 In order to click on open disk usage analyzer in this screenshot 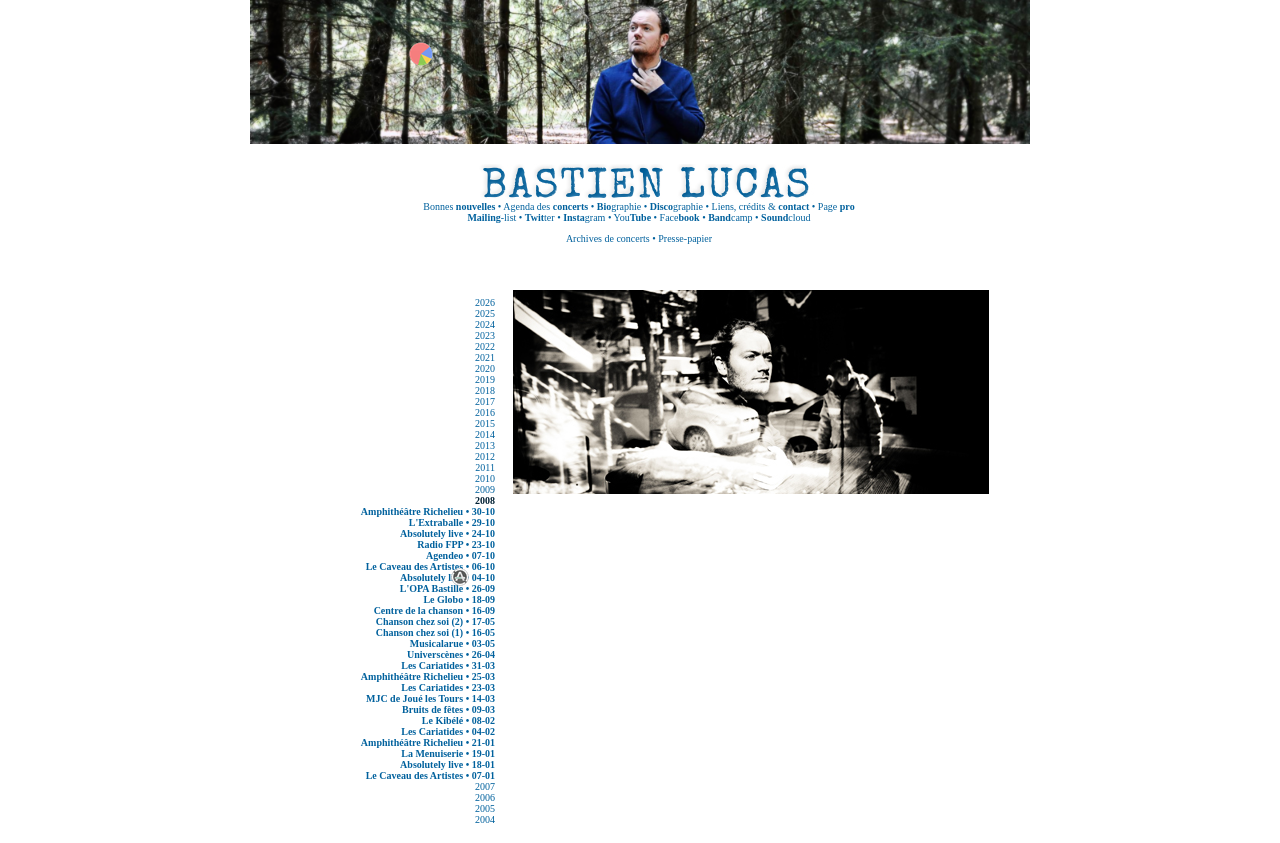, I will do `click(421, 54)`.